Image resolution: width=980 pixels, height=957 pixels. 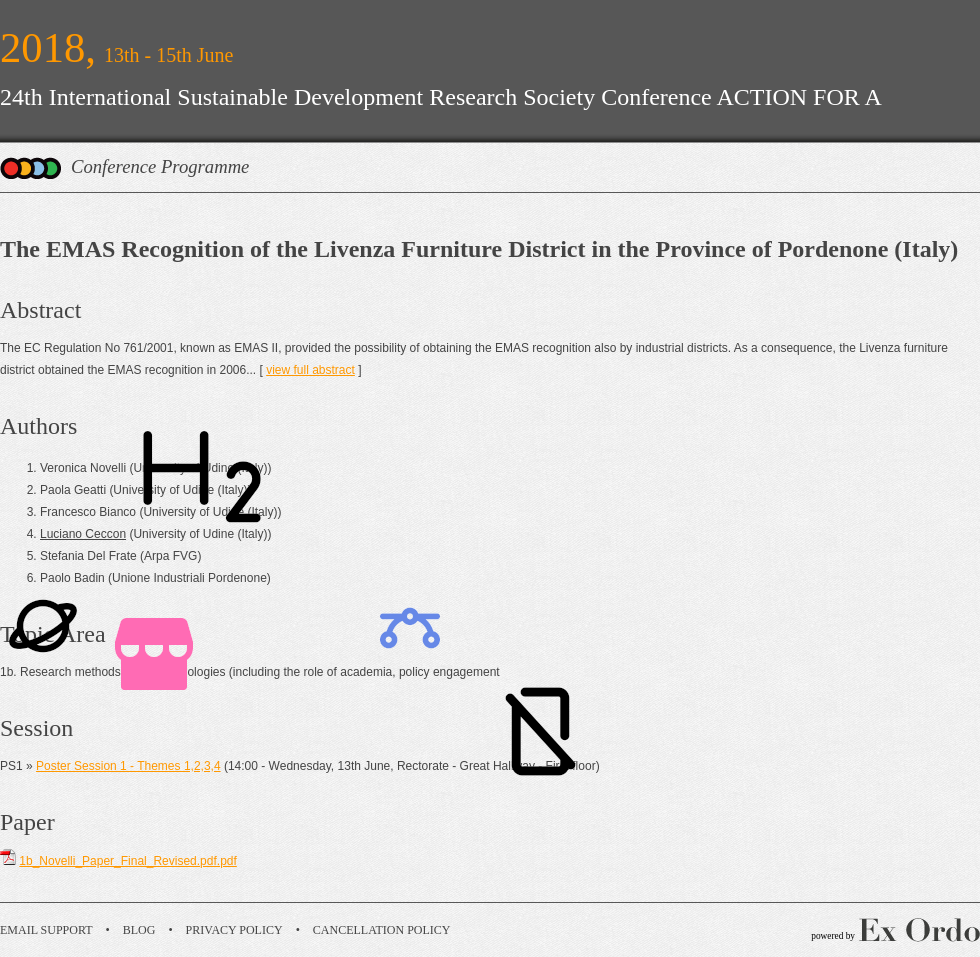 I want to click on edit vector path or bezier curve, so click(x=410, y=628).